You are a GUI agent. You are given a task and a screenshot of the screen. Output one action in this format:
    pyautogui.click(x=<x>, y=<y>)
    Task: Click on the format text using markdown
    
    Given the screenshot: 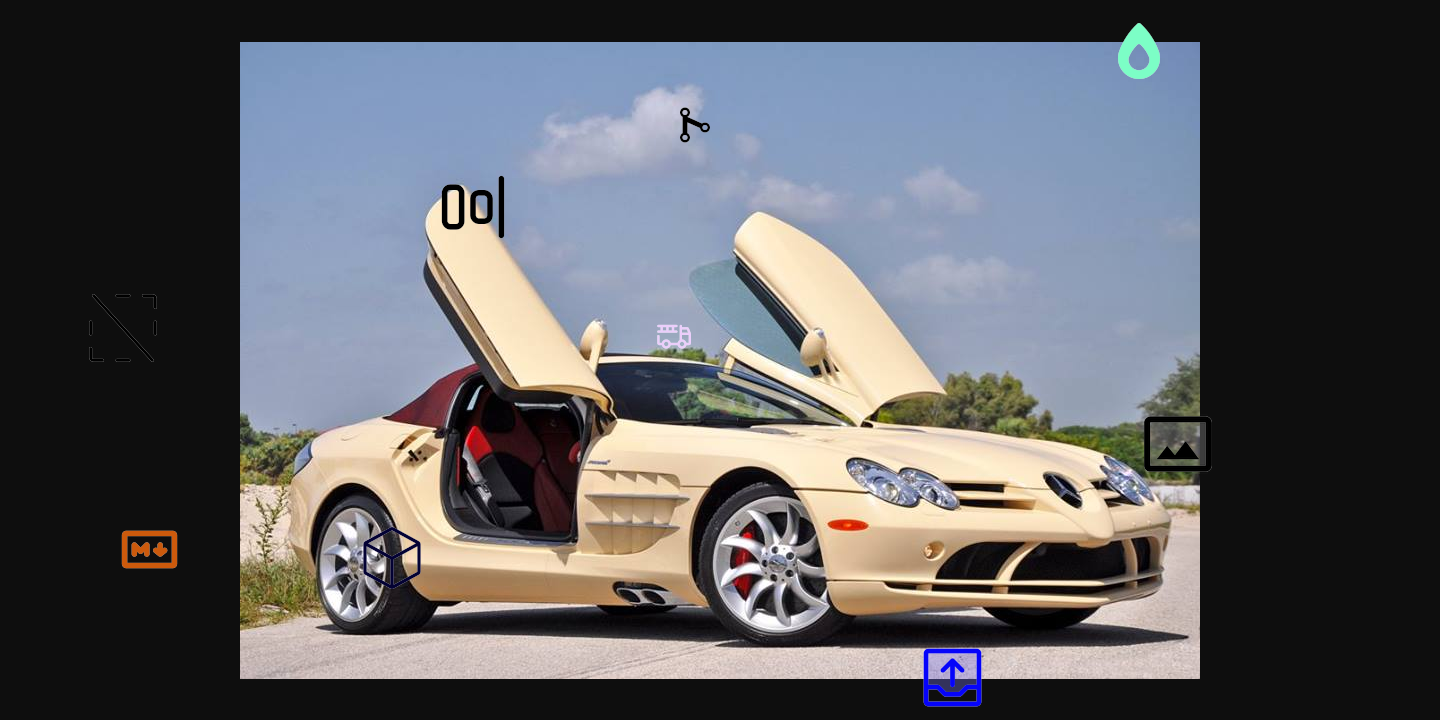 What is the action you would take?
    pyautogui.click(x=149, y=549)
    